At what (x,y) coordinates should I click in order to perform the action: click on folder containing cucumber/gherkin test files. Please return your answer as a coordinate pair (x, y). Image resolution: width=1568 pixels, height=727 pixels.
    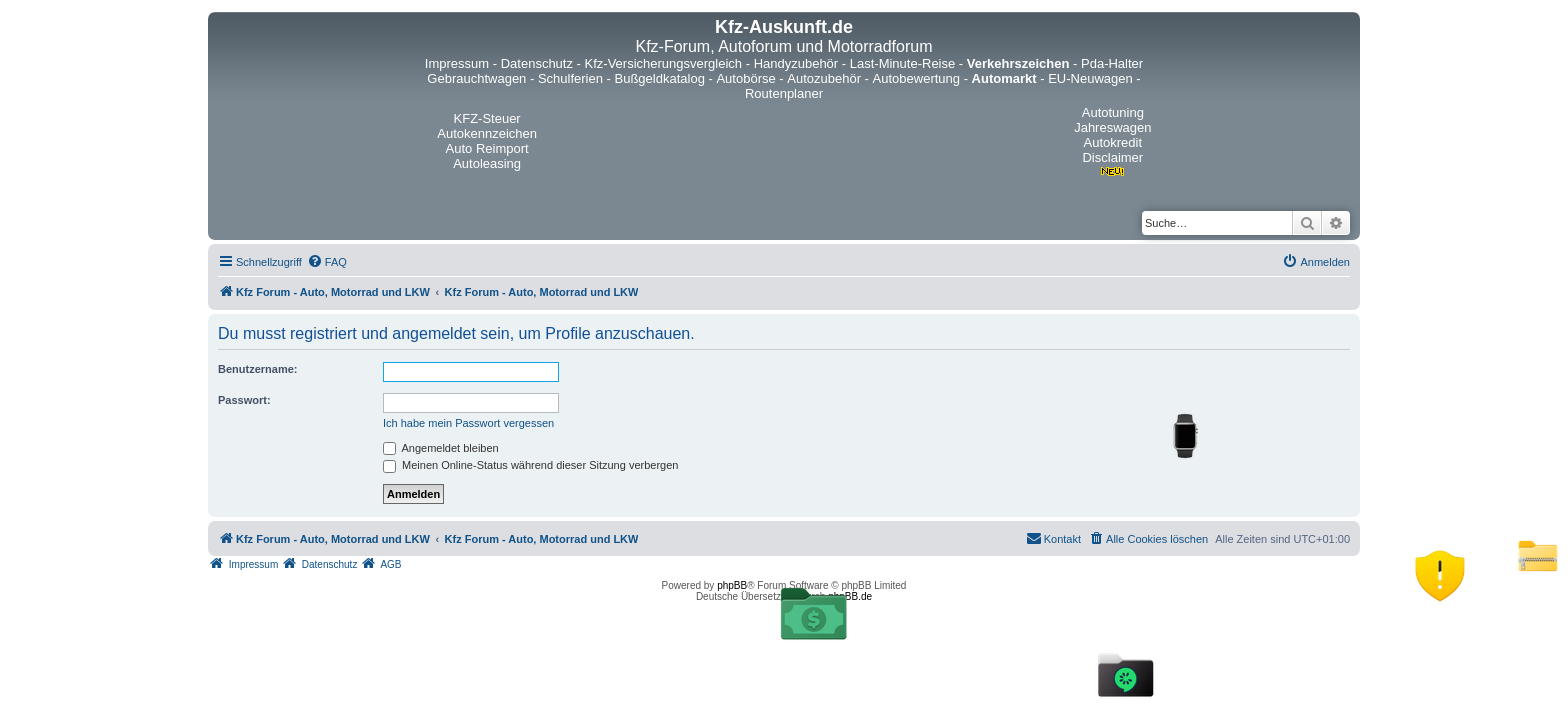
    Looking at the image, I should click on (1125, 676).